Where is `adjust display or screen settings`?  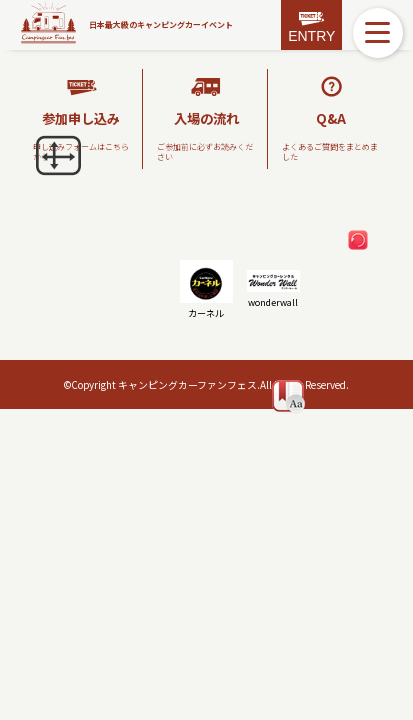
adjust display or screen settings is located at coordinates (58, 155).